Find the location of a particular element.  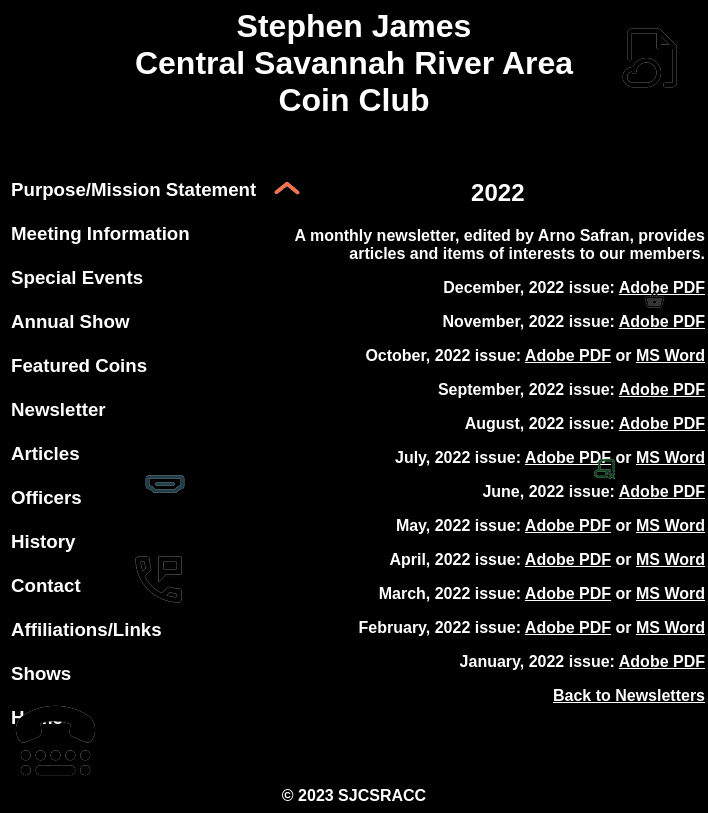

access cloud-synced files is located at coordinates (652, 58).